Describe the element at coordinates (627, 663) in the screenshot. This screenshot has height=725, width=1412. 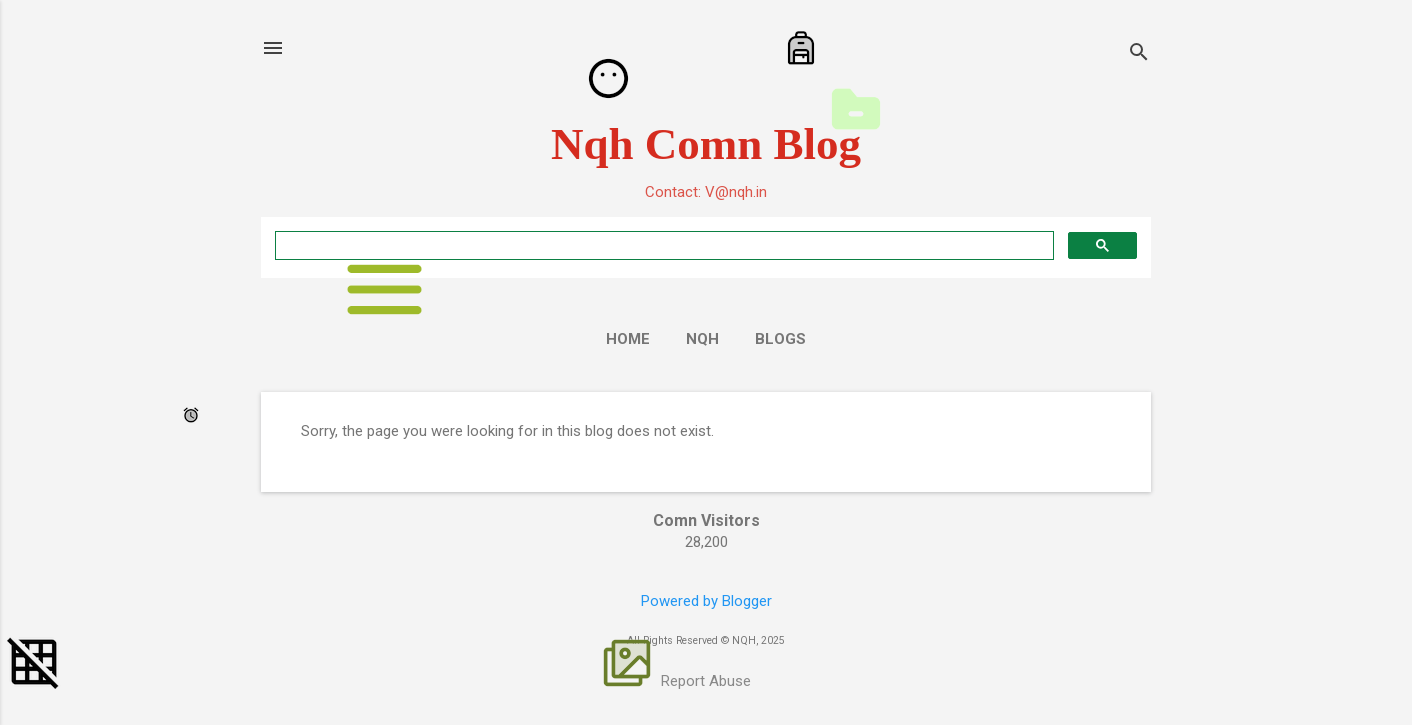
I see `view photo gallery` at that location.